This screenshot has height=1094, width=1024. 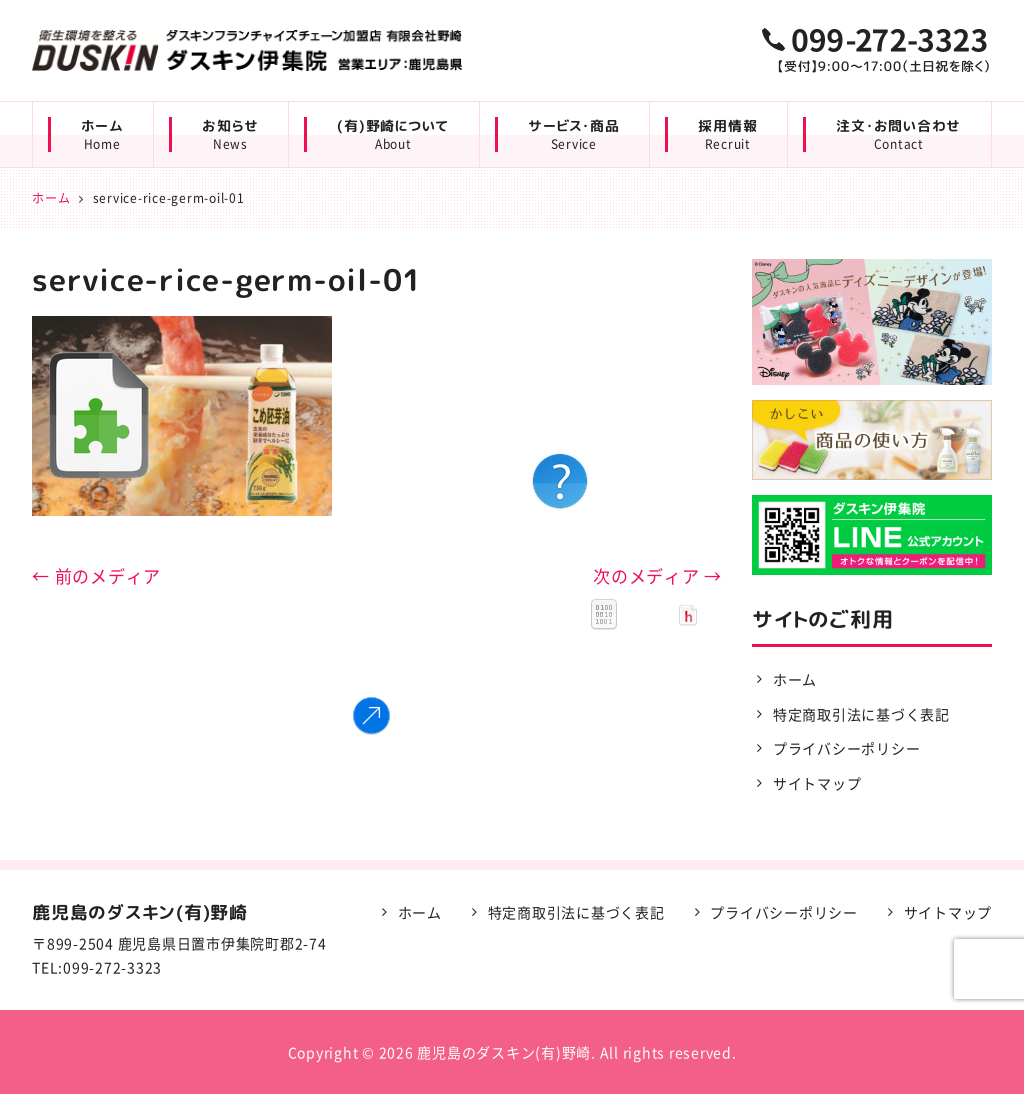 I want to click on c/c++ header file, so click(x=688, y=615).